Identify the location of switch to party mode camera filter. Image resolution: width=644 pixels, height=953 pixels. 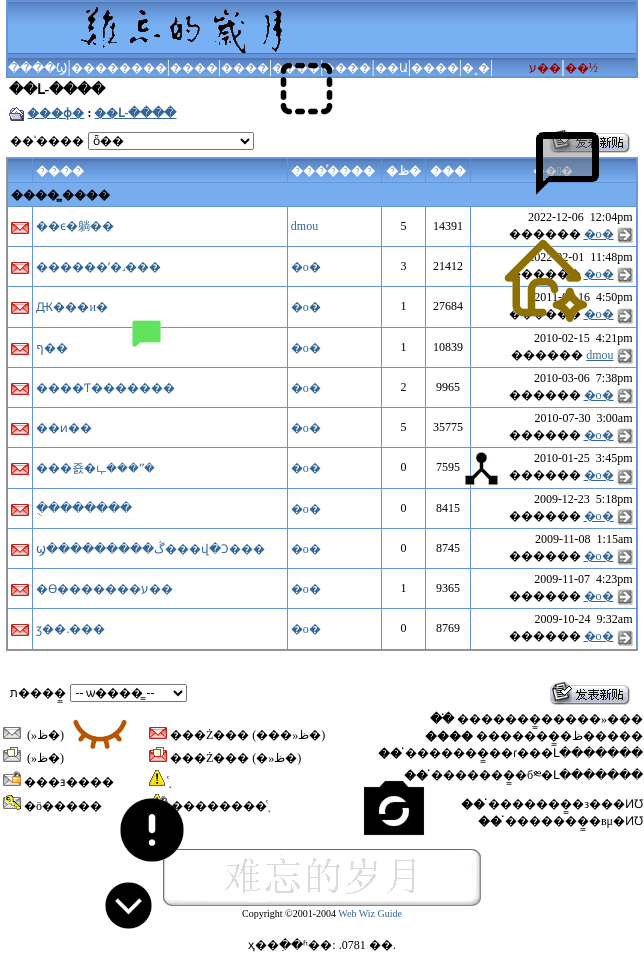
(394, 811).